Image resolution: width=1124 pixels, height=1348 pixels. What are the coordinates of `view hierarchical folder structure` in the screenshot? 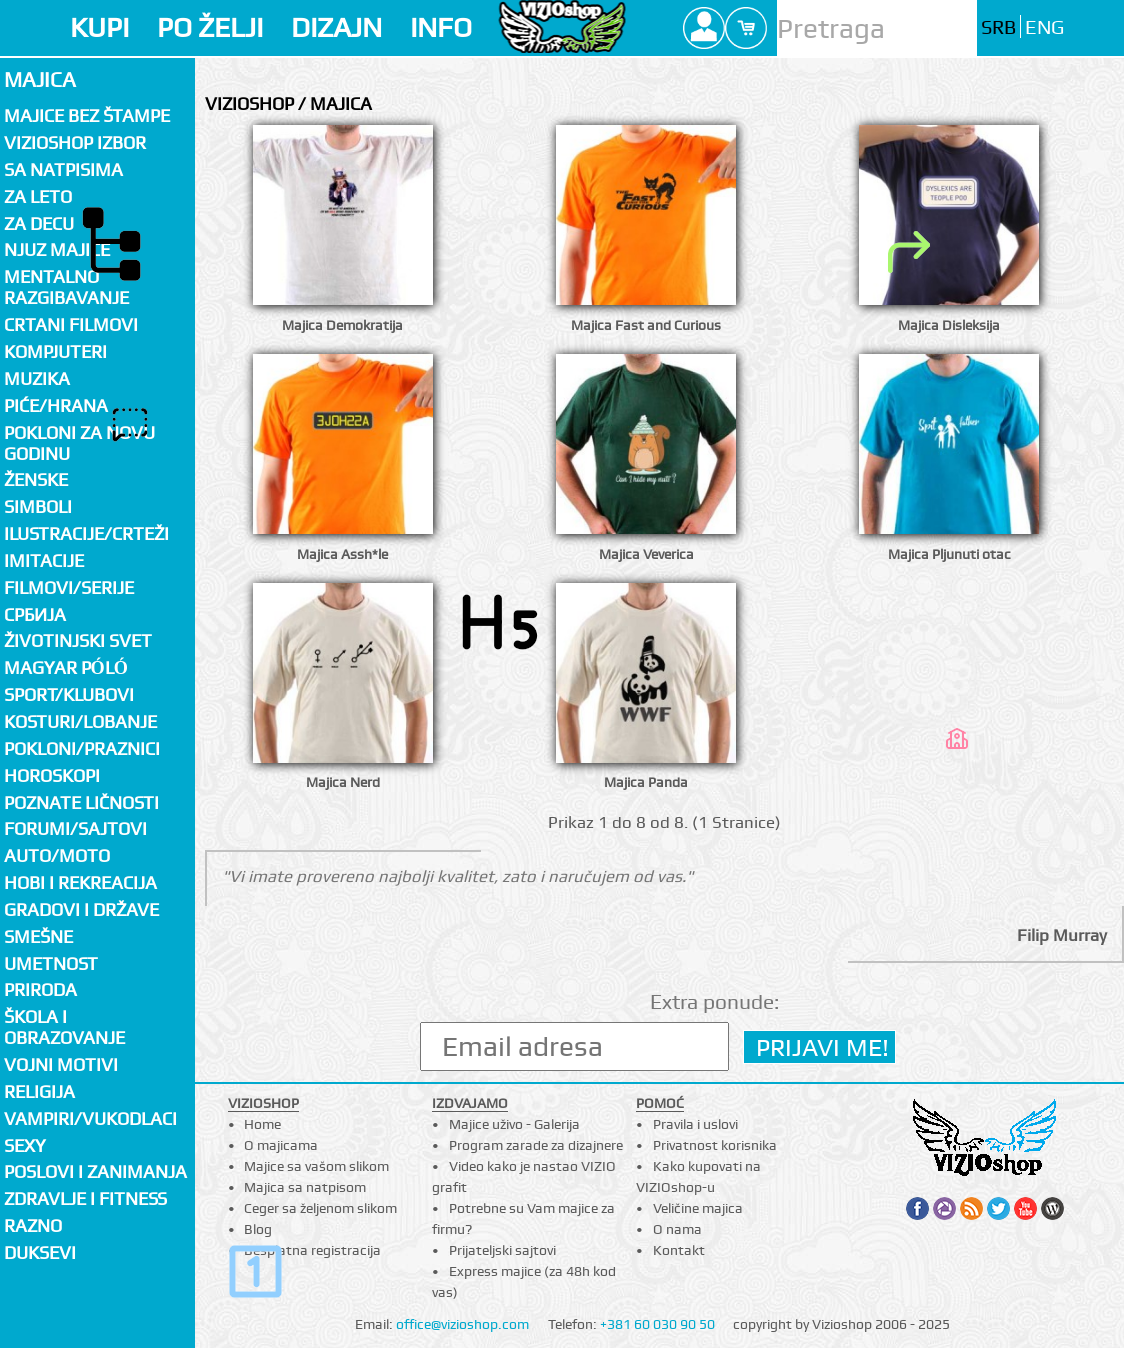 It's located at (109, 244).